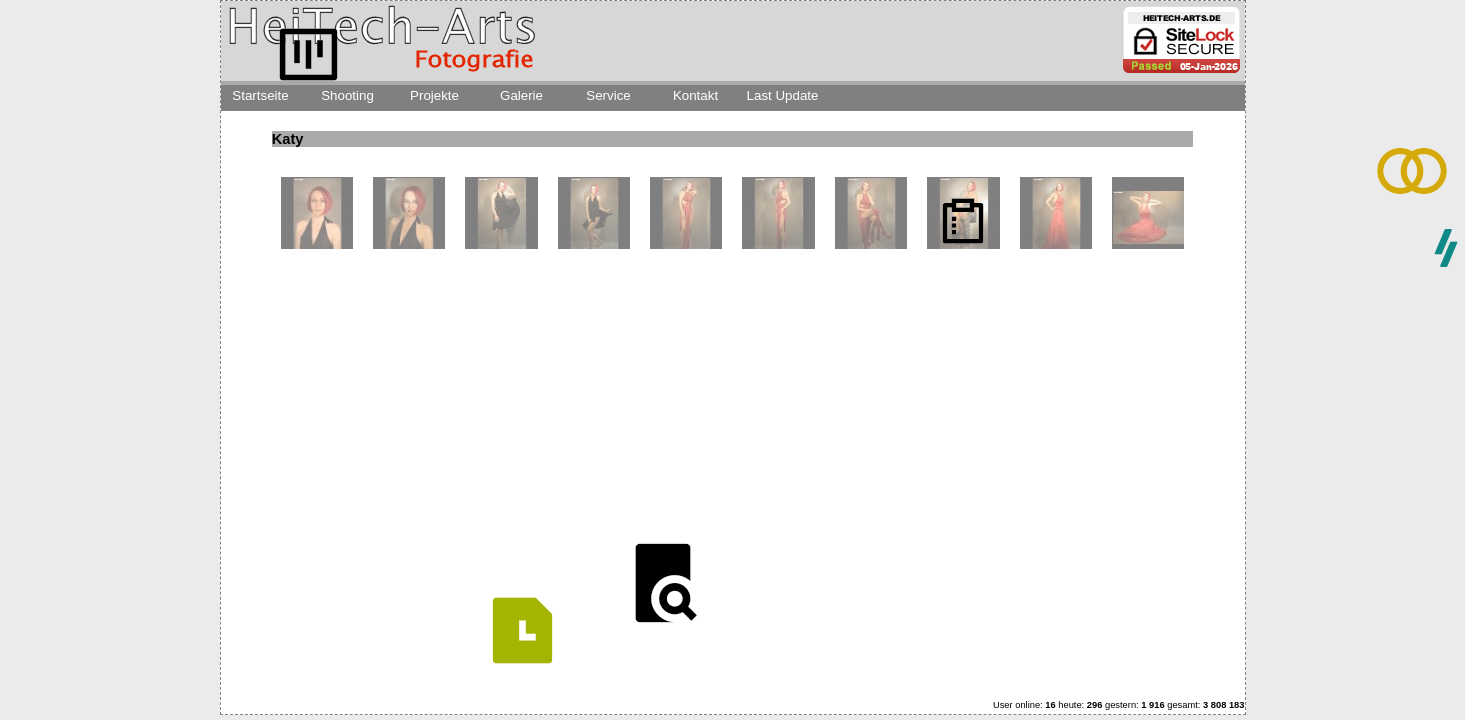 The height and width of the screenshot is (720, 1465). I want to click on access survey or feedback form, so click(963, 221).